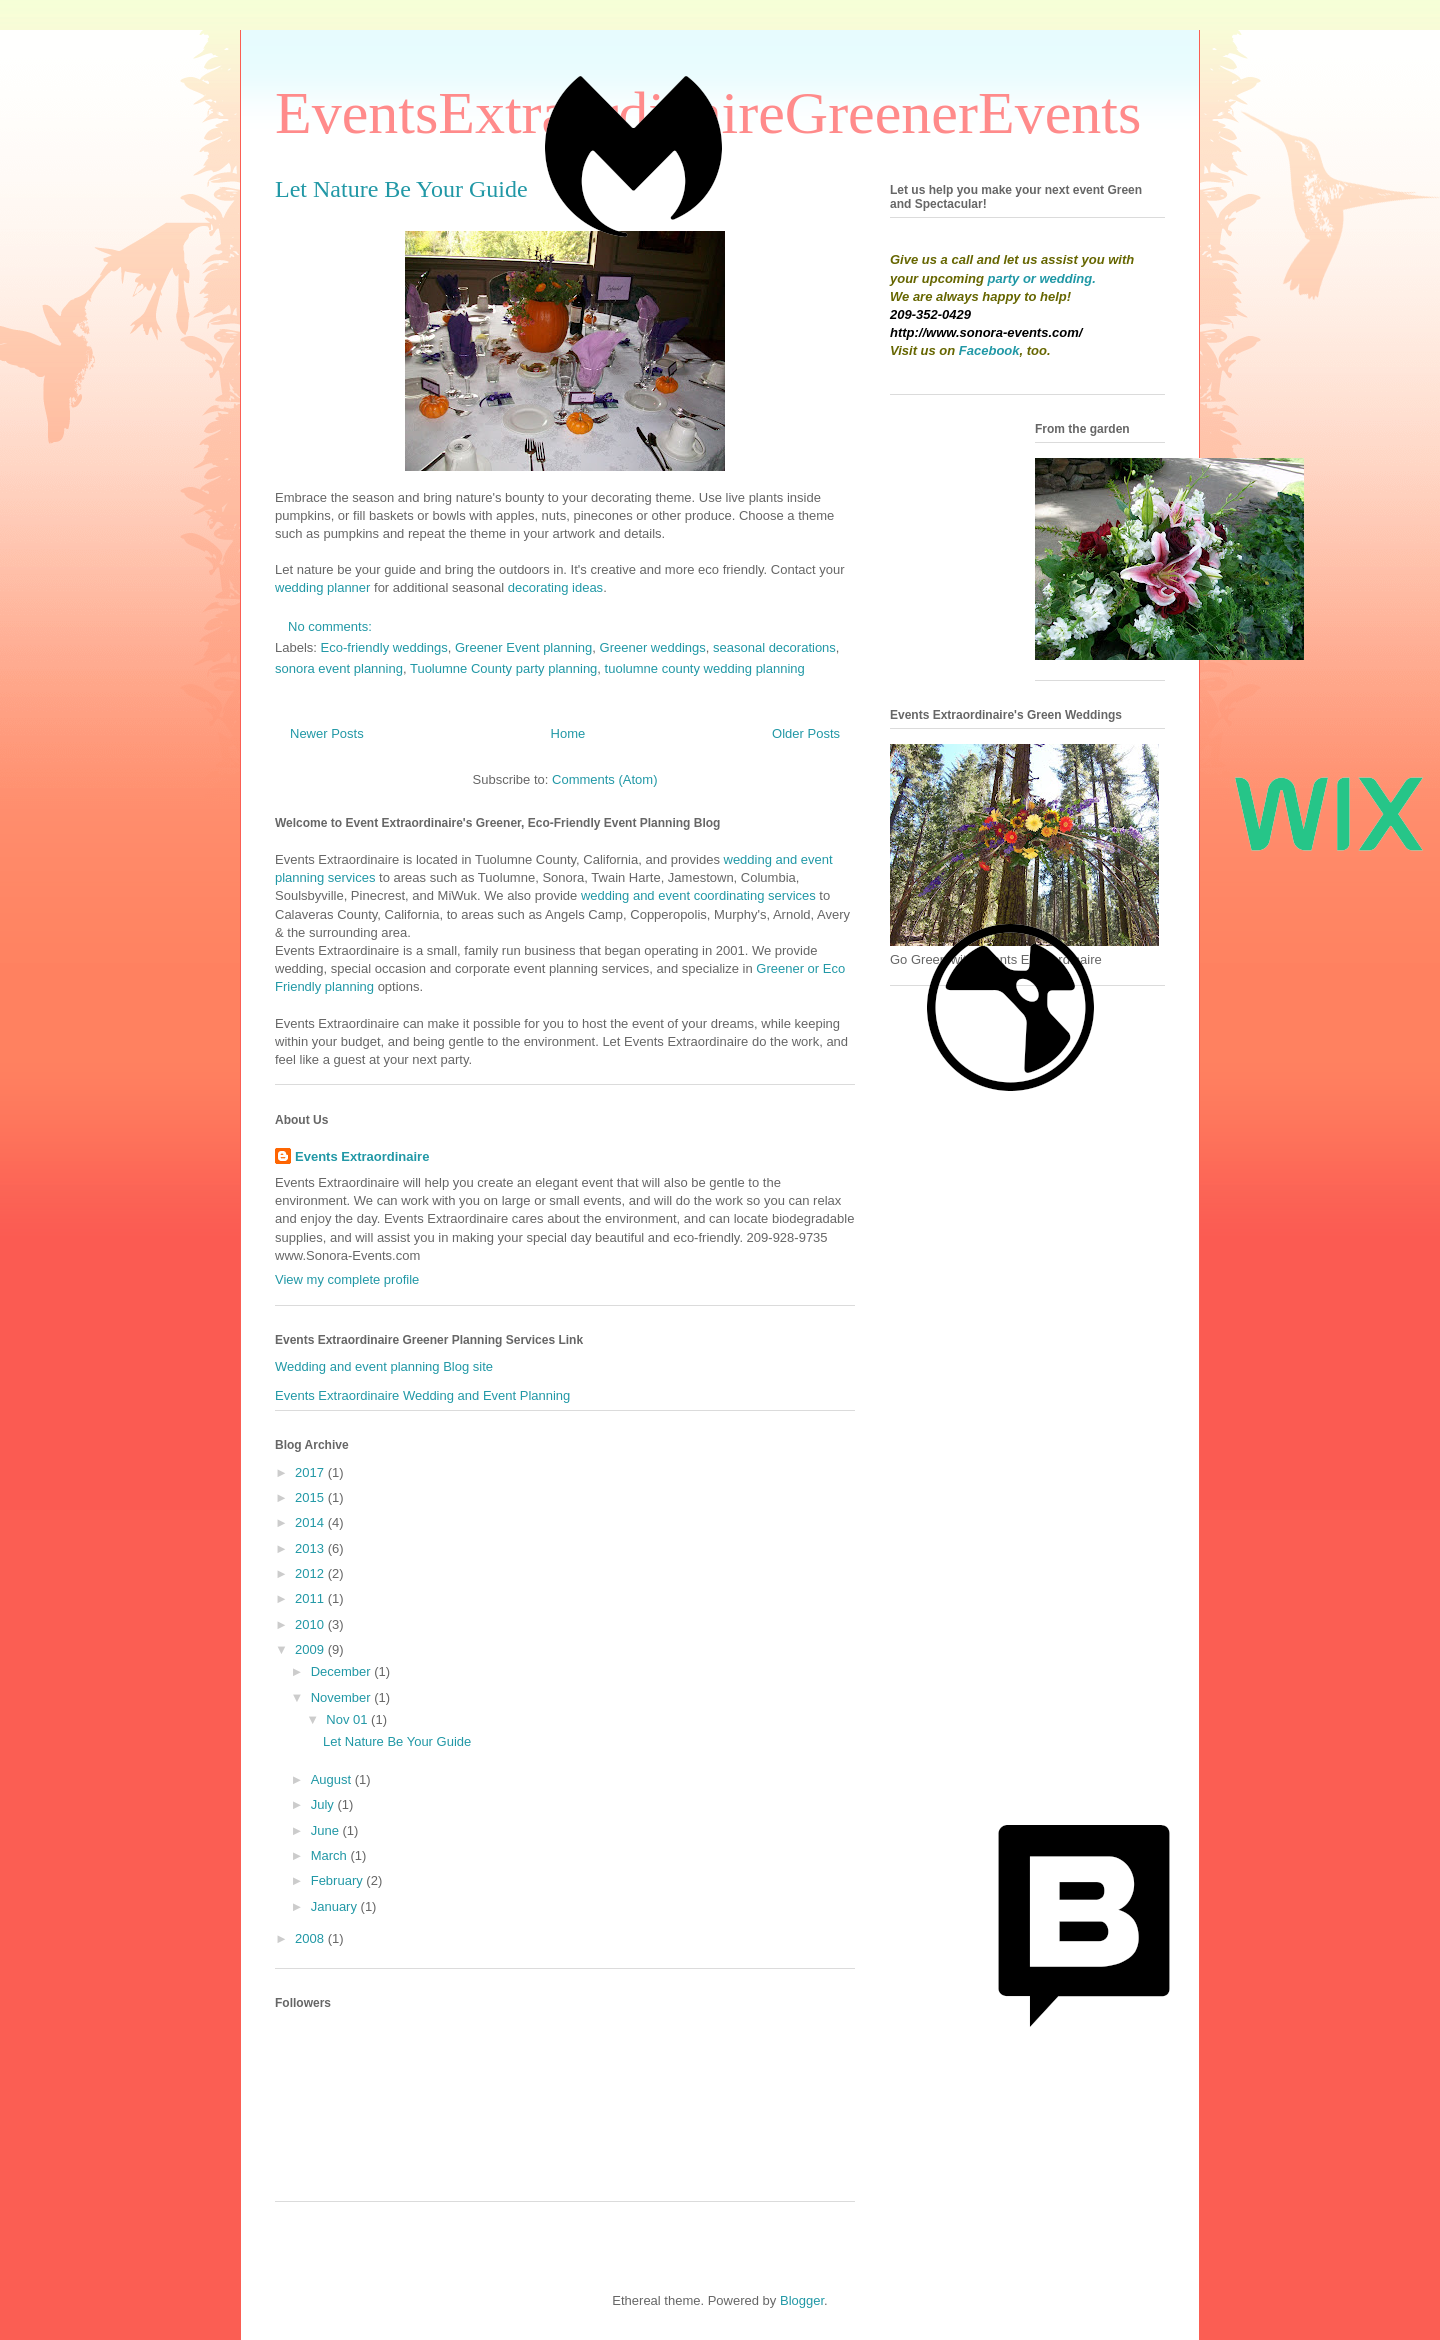 Image resolution: width=1440 pixels, height=2340 pixels. Describe the element at coordinates (633, 156) in the screenshot. I see `open malwarebytes antivirus software` at that location.